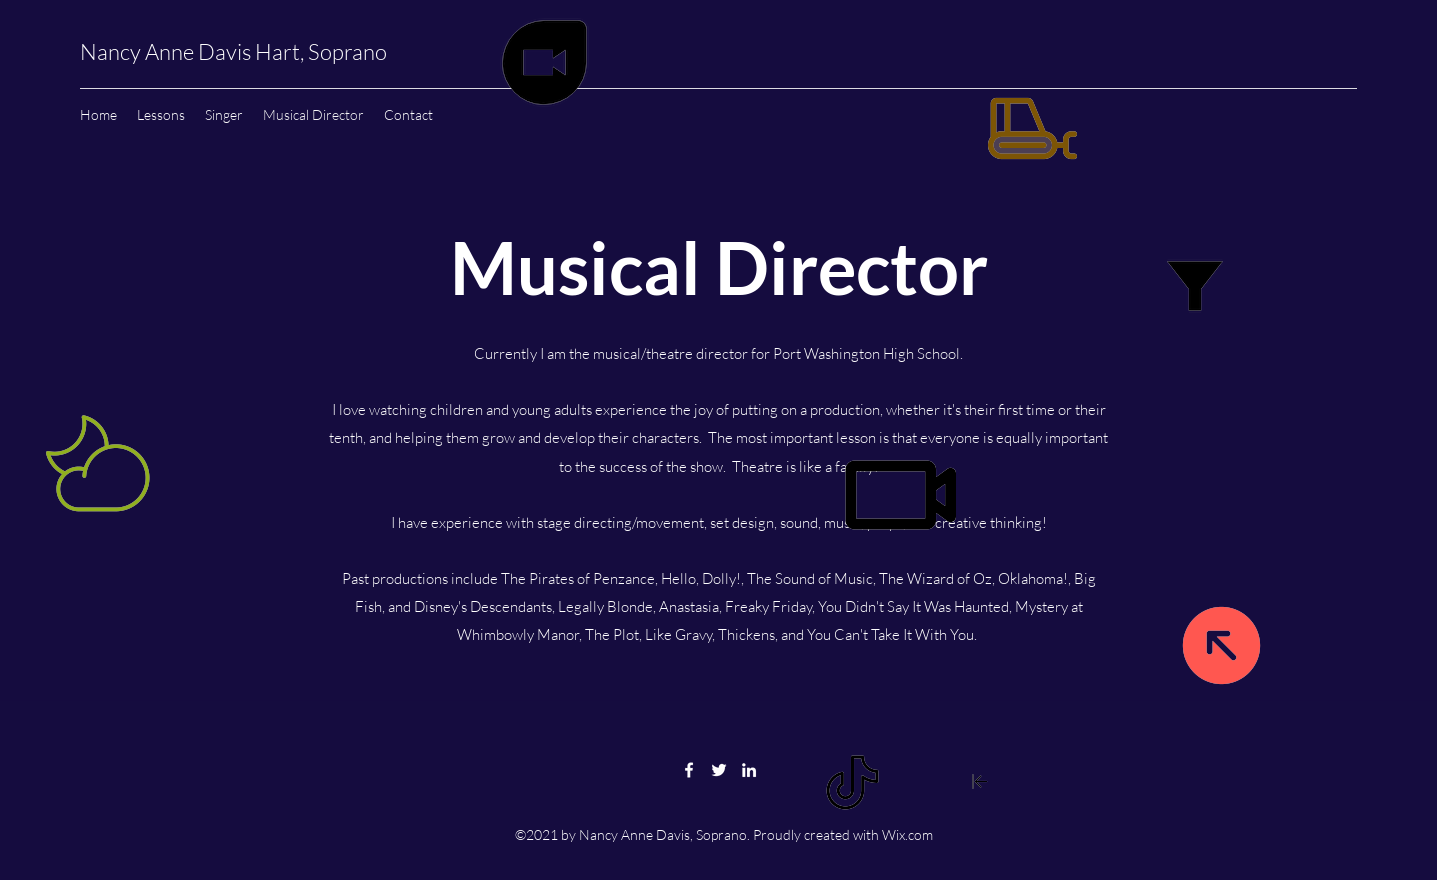 This screenshot has height=880, width=1437. Describe the element at coordinates (898, 495) in the screenshot. I see `start a video call` at that location.